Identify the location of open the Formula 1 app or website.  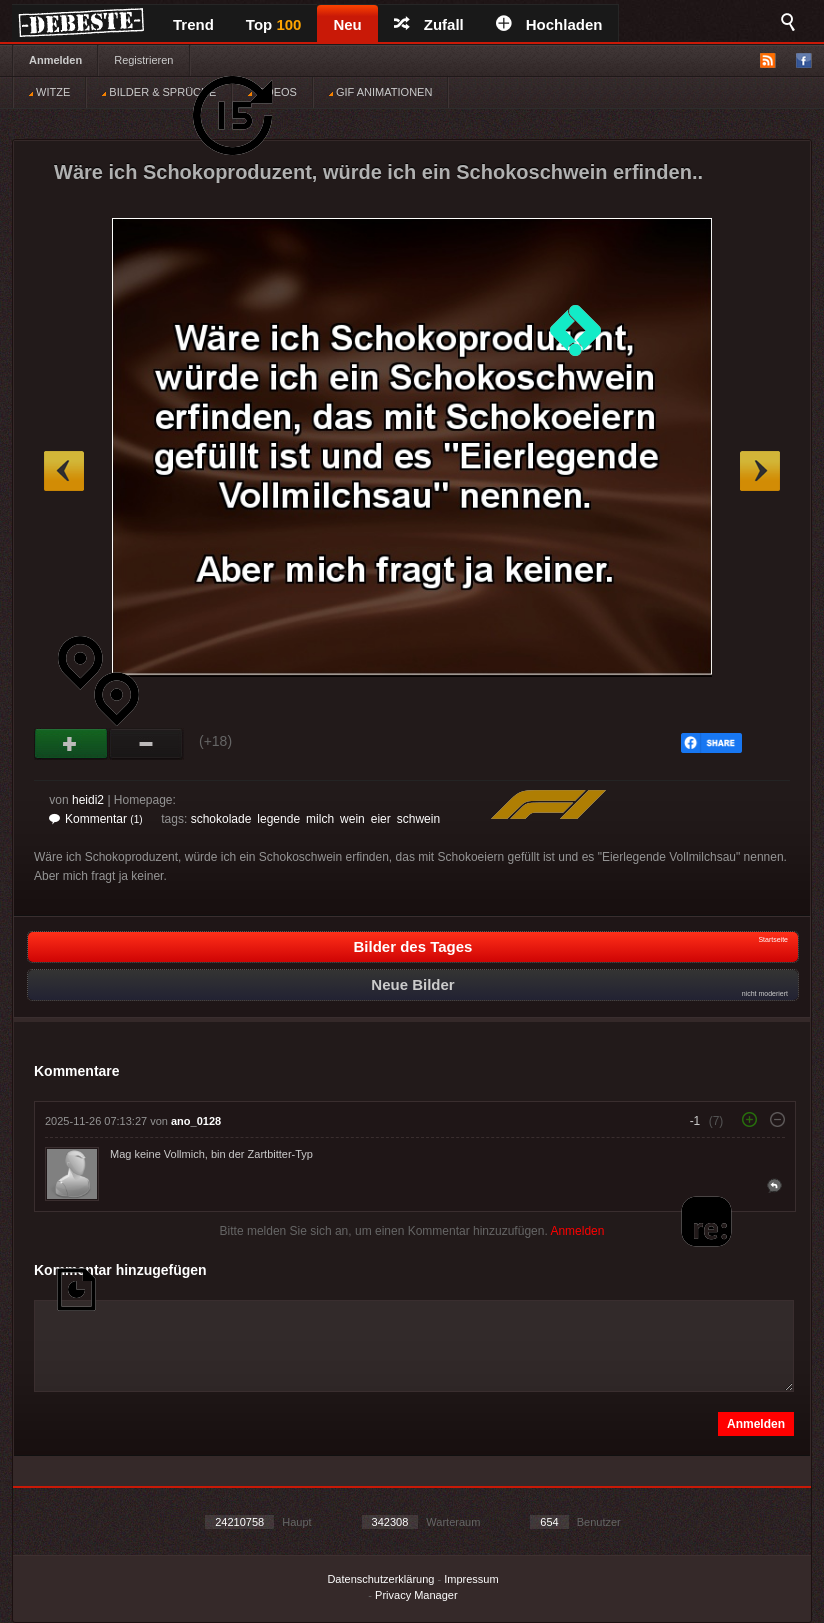
(548, 804).